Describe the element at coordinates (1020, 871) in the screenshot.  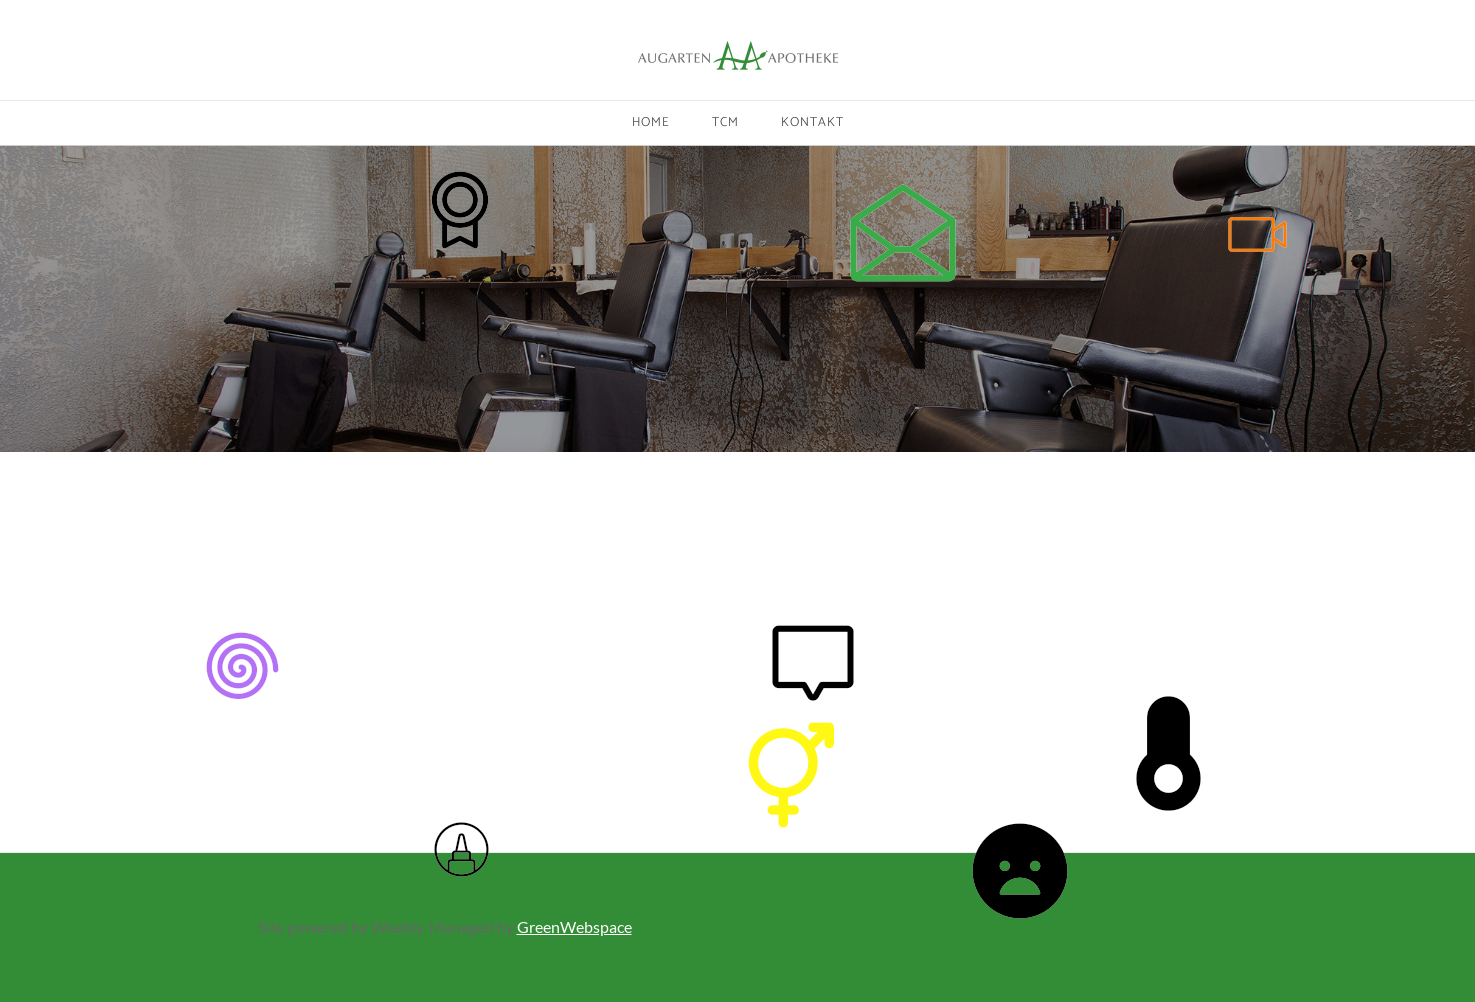
I see `leave negative feedback or reaction` at that location.